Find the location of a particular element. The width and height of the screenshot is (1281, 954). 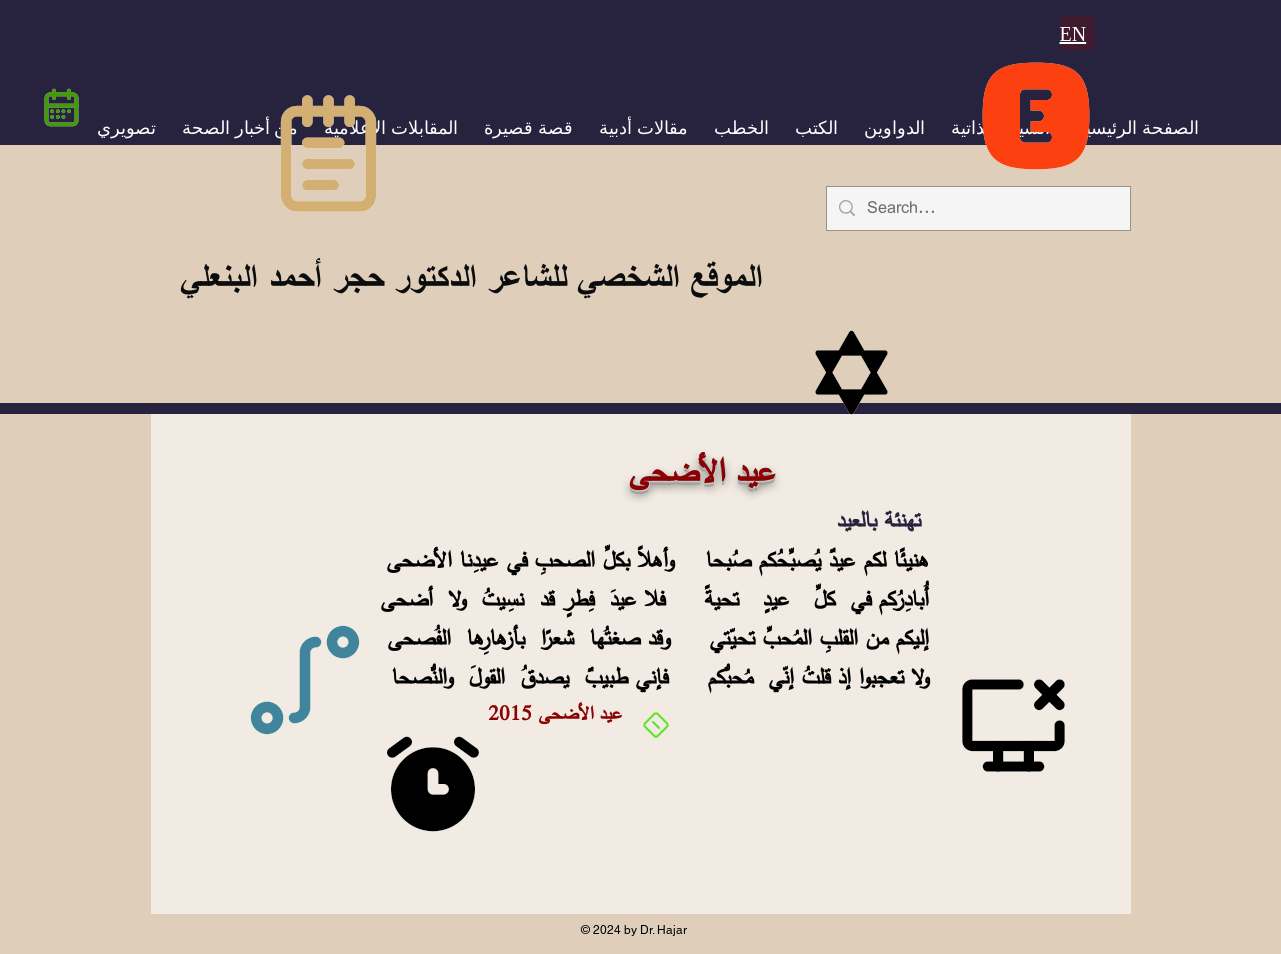

indicates a blocked or forbidden action is located at coordinates (656, 725).